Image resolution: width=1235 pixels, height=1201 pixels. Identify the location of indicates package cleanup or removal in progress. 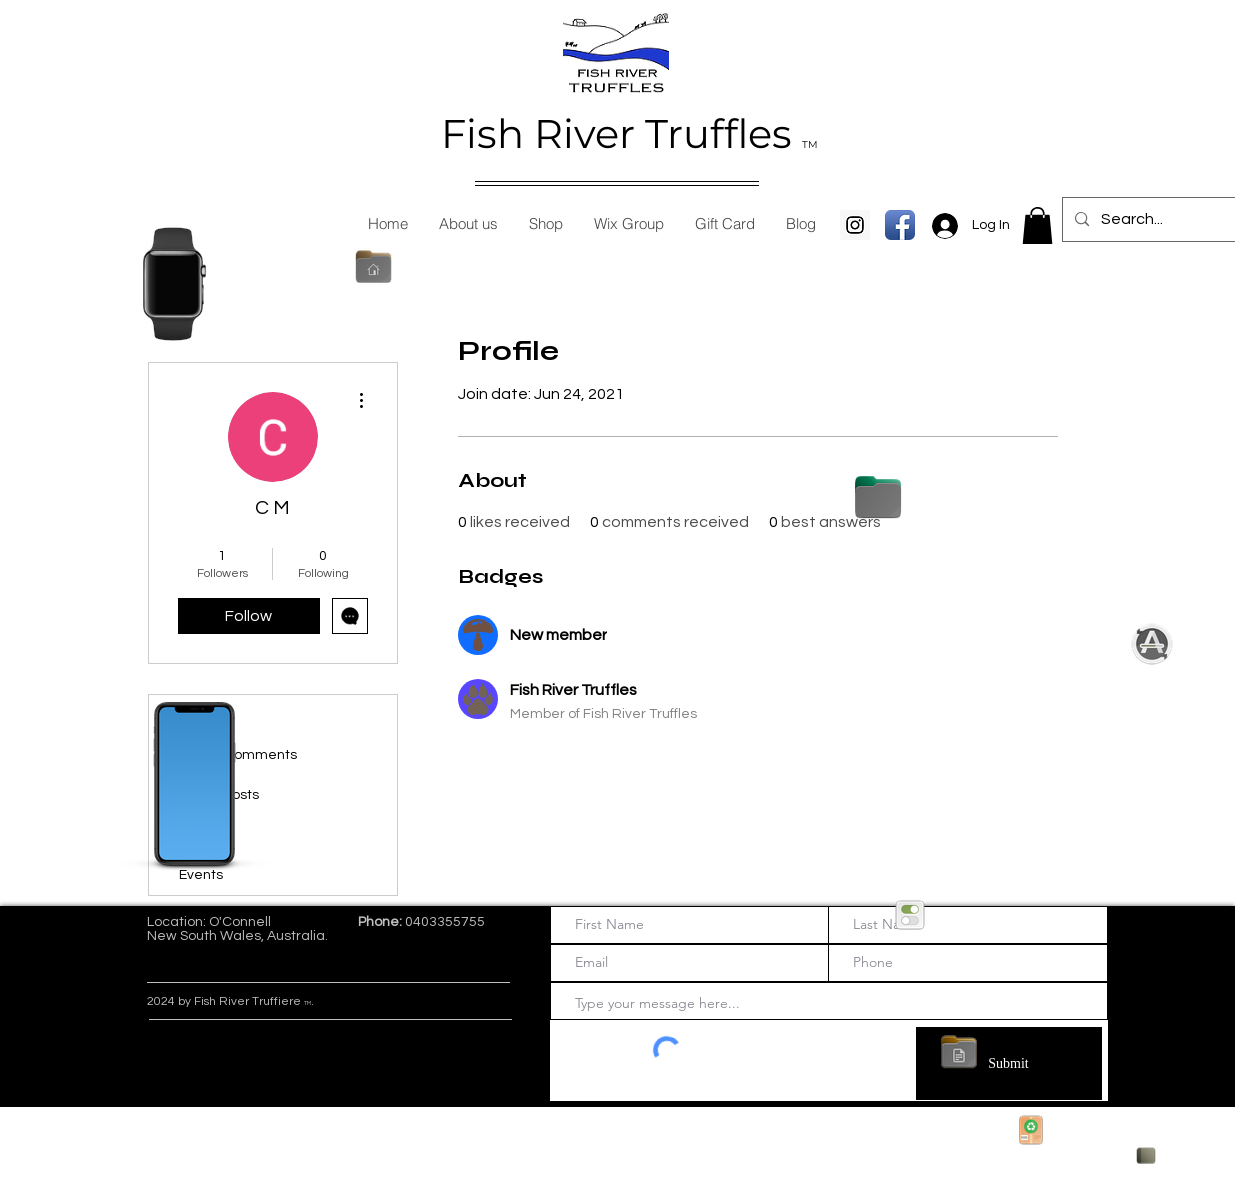
(1031, 1130).